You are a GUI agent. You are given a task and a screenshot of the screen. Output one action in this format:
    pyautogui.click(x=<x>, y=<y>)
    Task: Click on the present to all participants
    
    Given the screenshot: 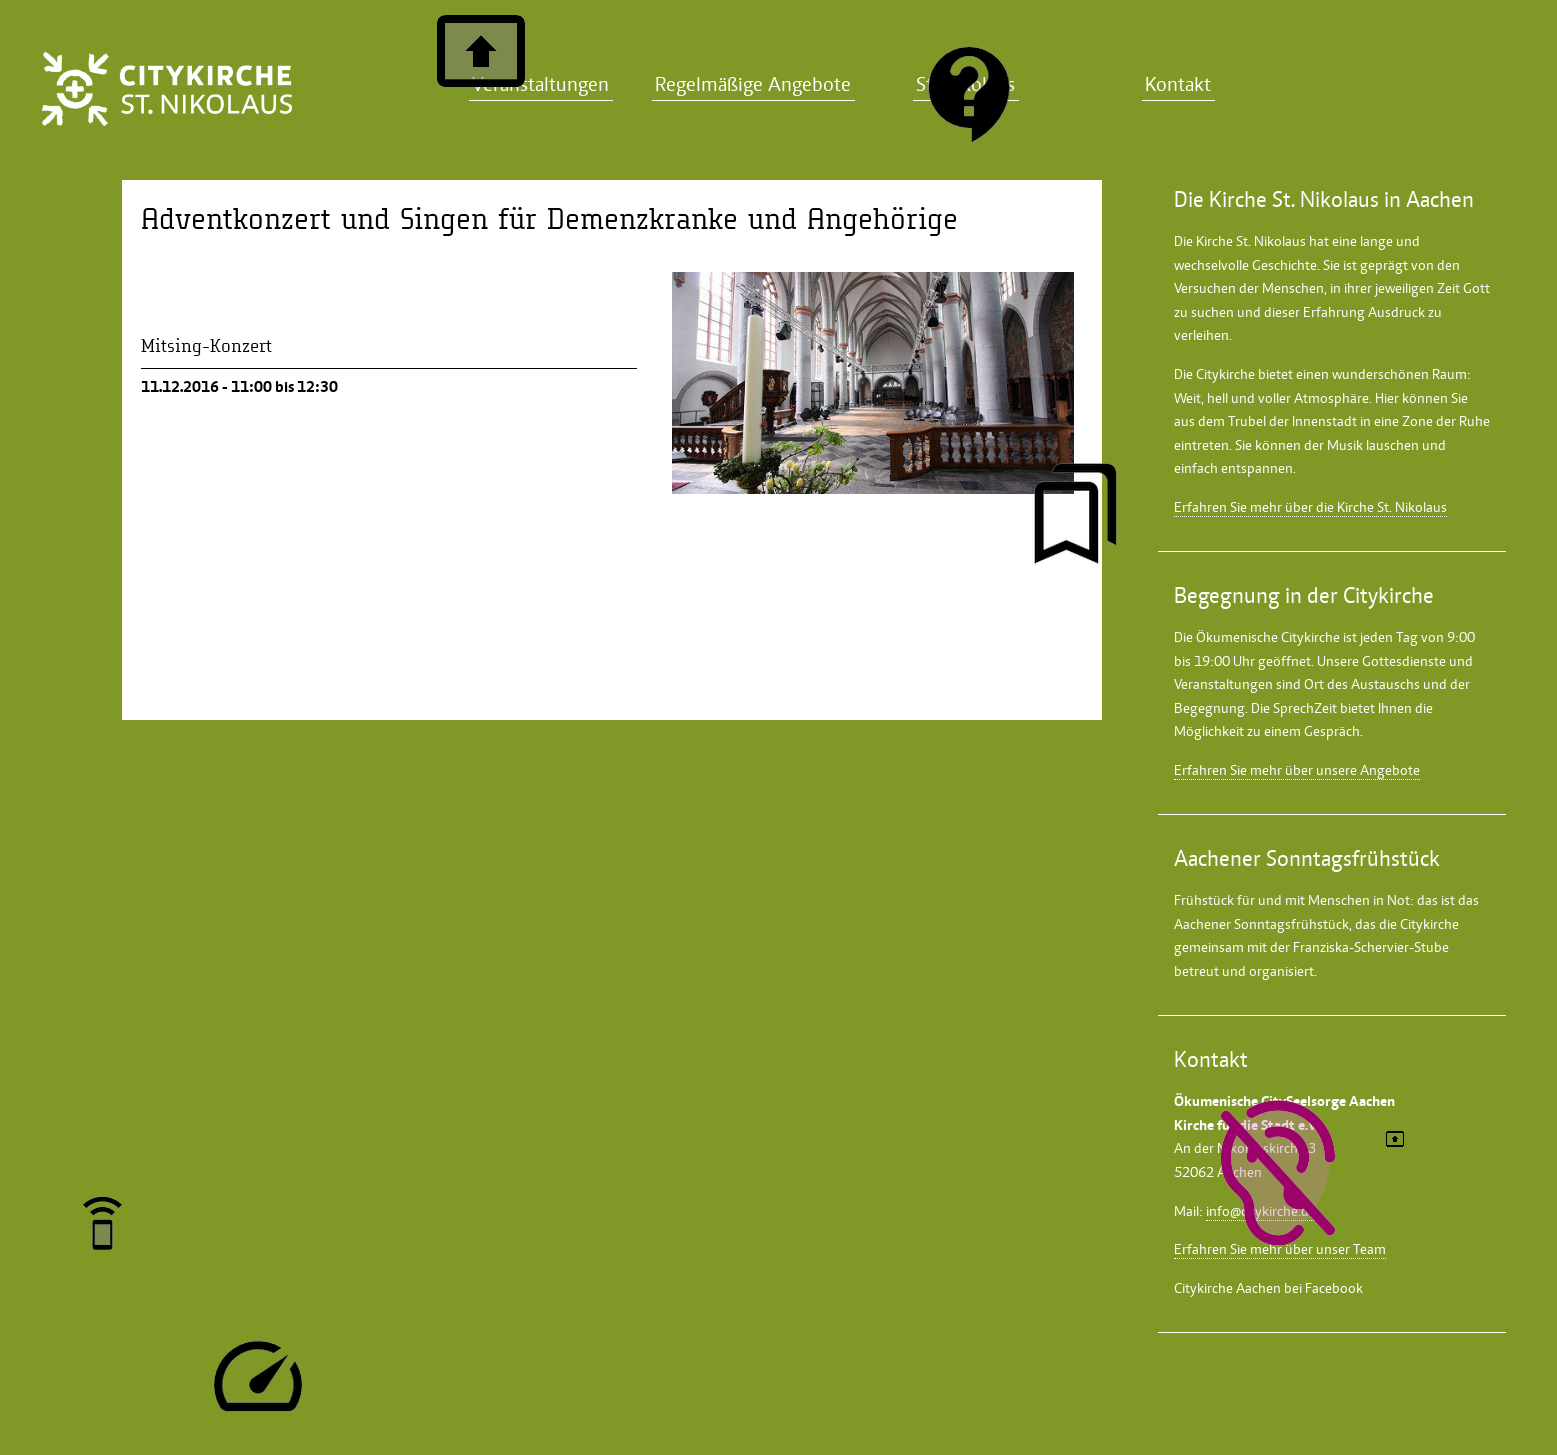 What is the action you would take?
    pyautogui.click(x=1395, y=1139)
    